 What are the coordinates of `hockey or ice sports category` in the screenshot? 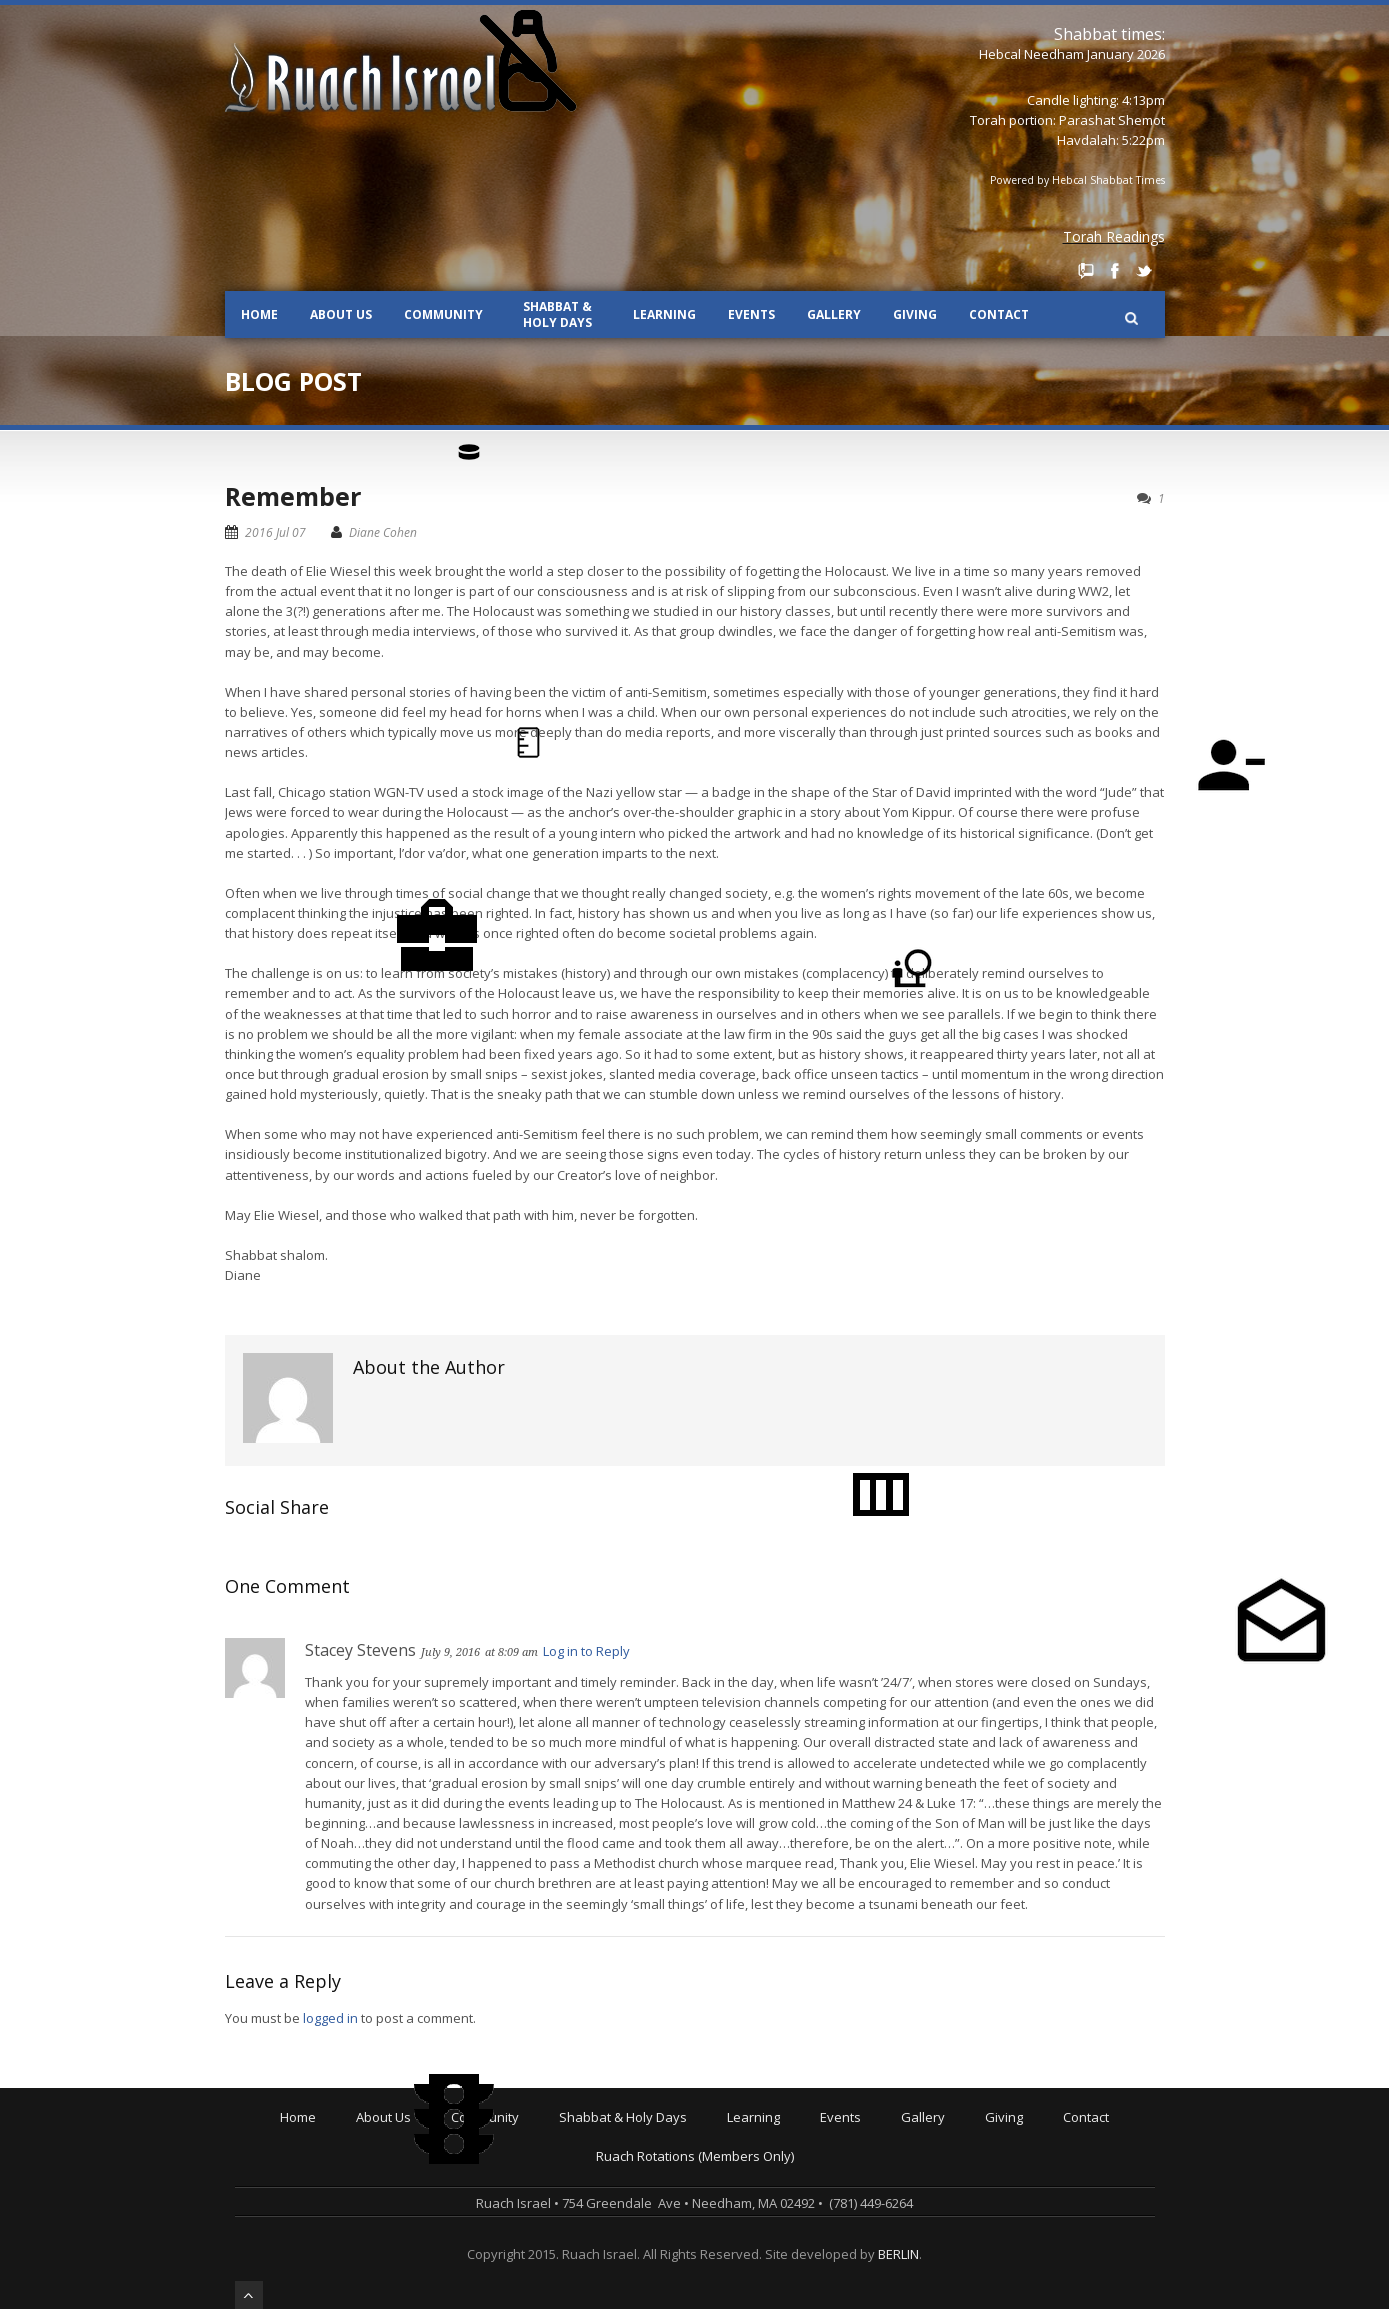 It's located at (469, 452).